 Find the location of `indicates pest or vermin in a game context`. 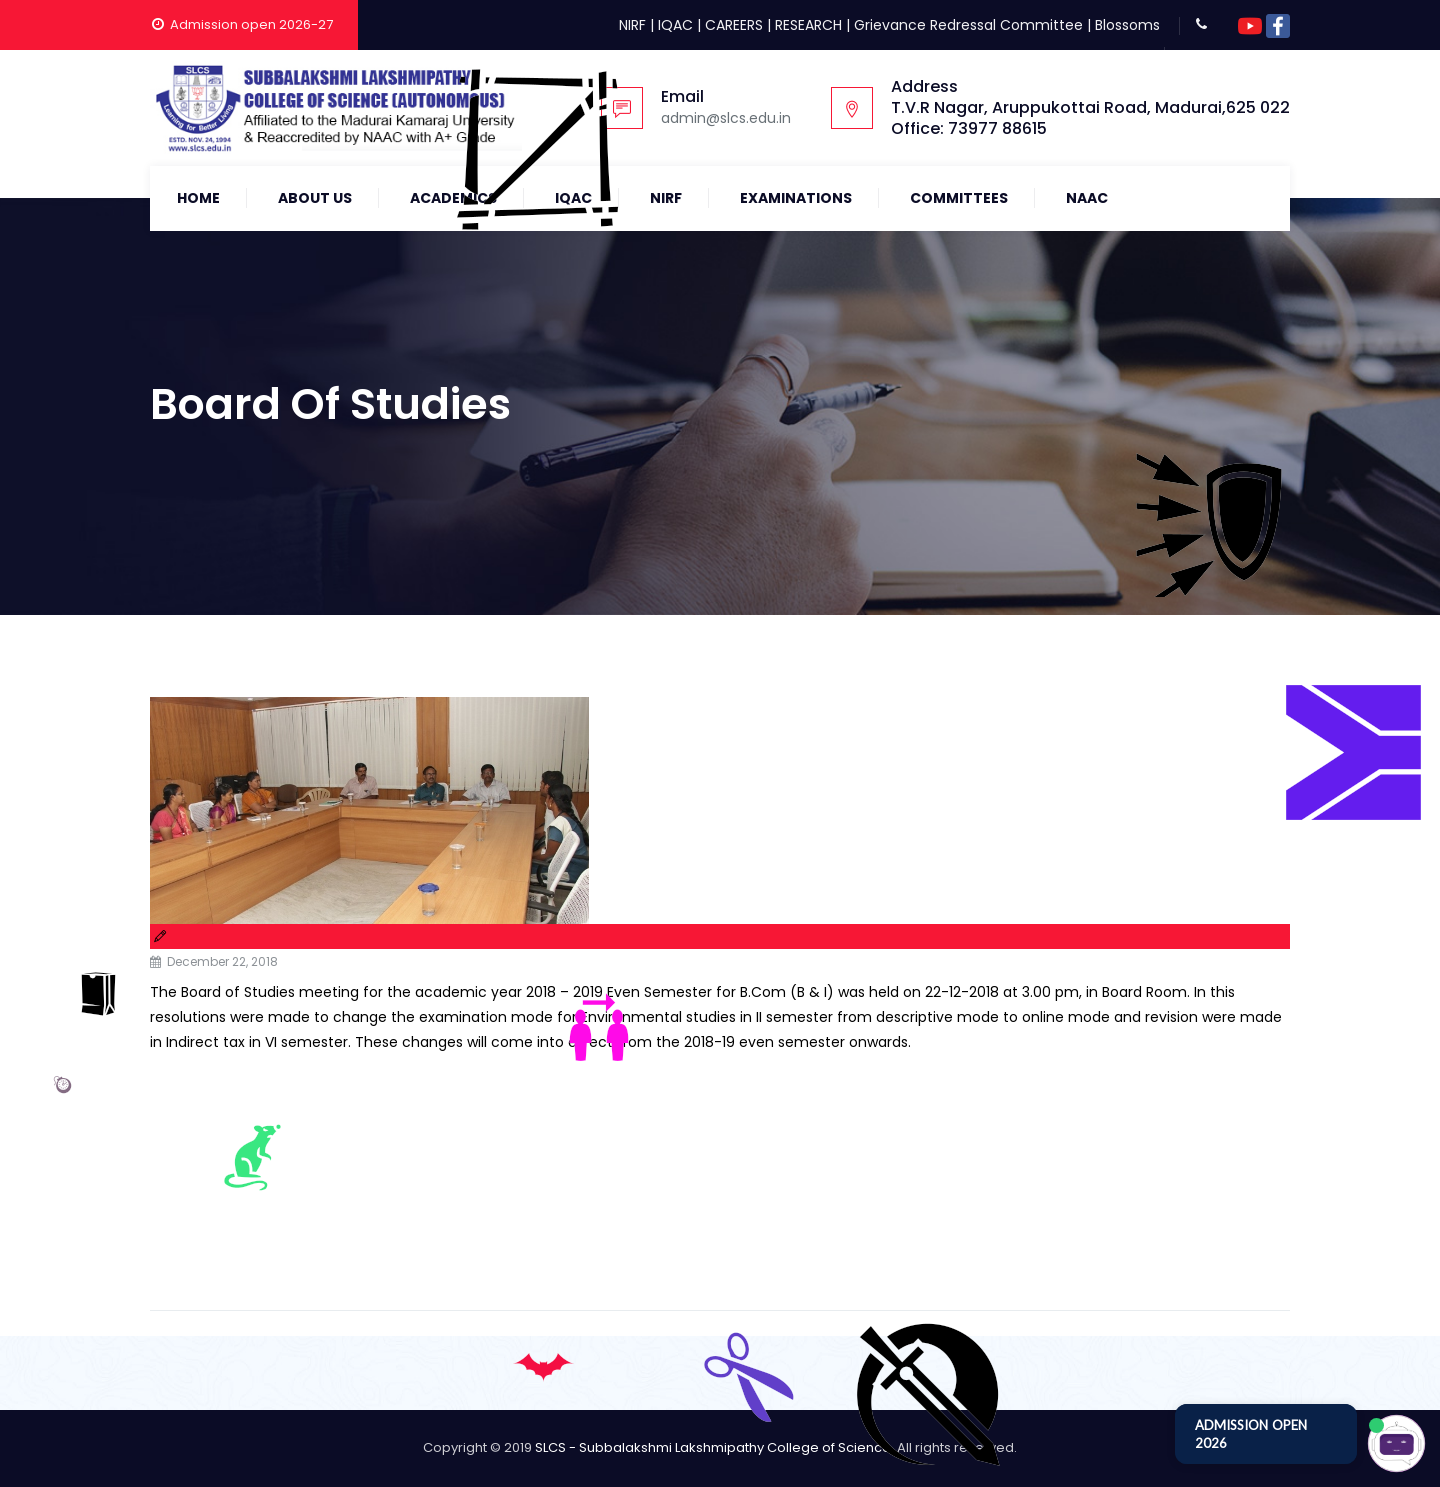

indicates pest or vermin in a game context is located at coordinates (252, 1157).